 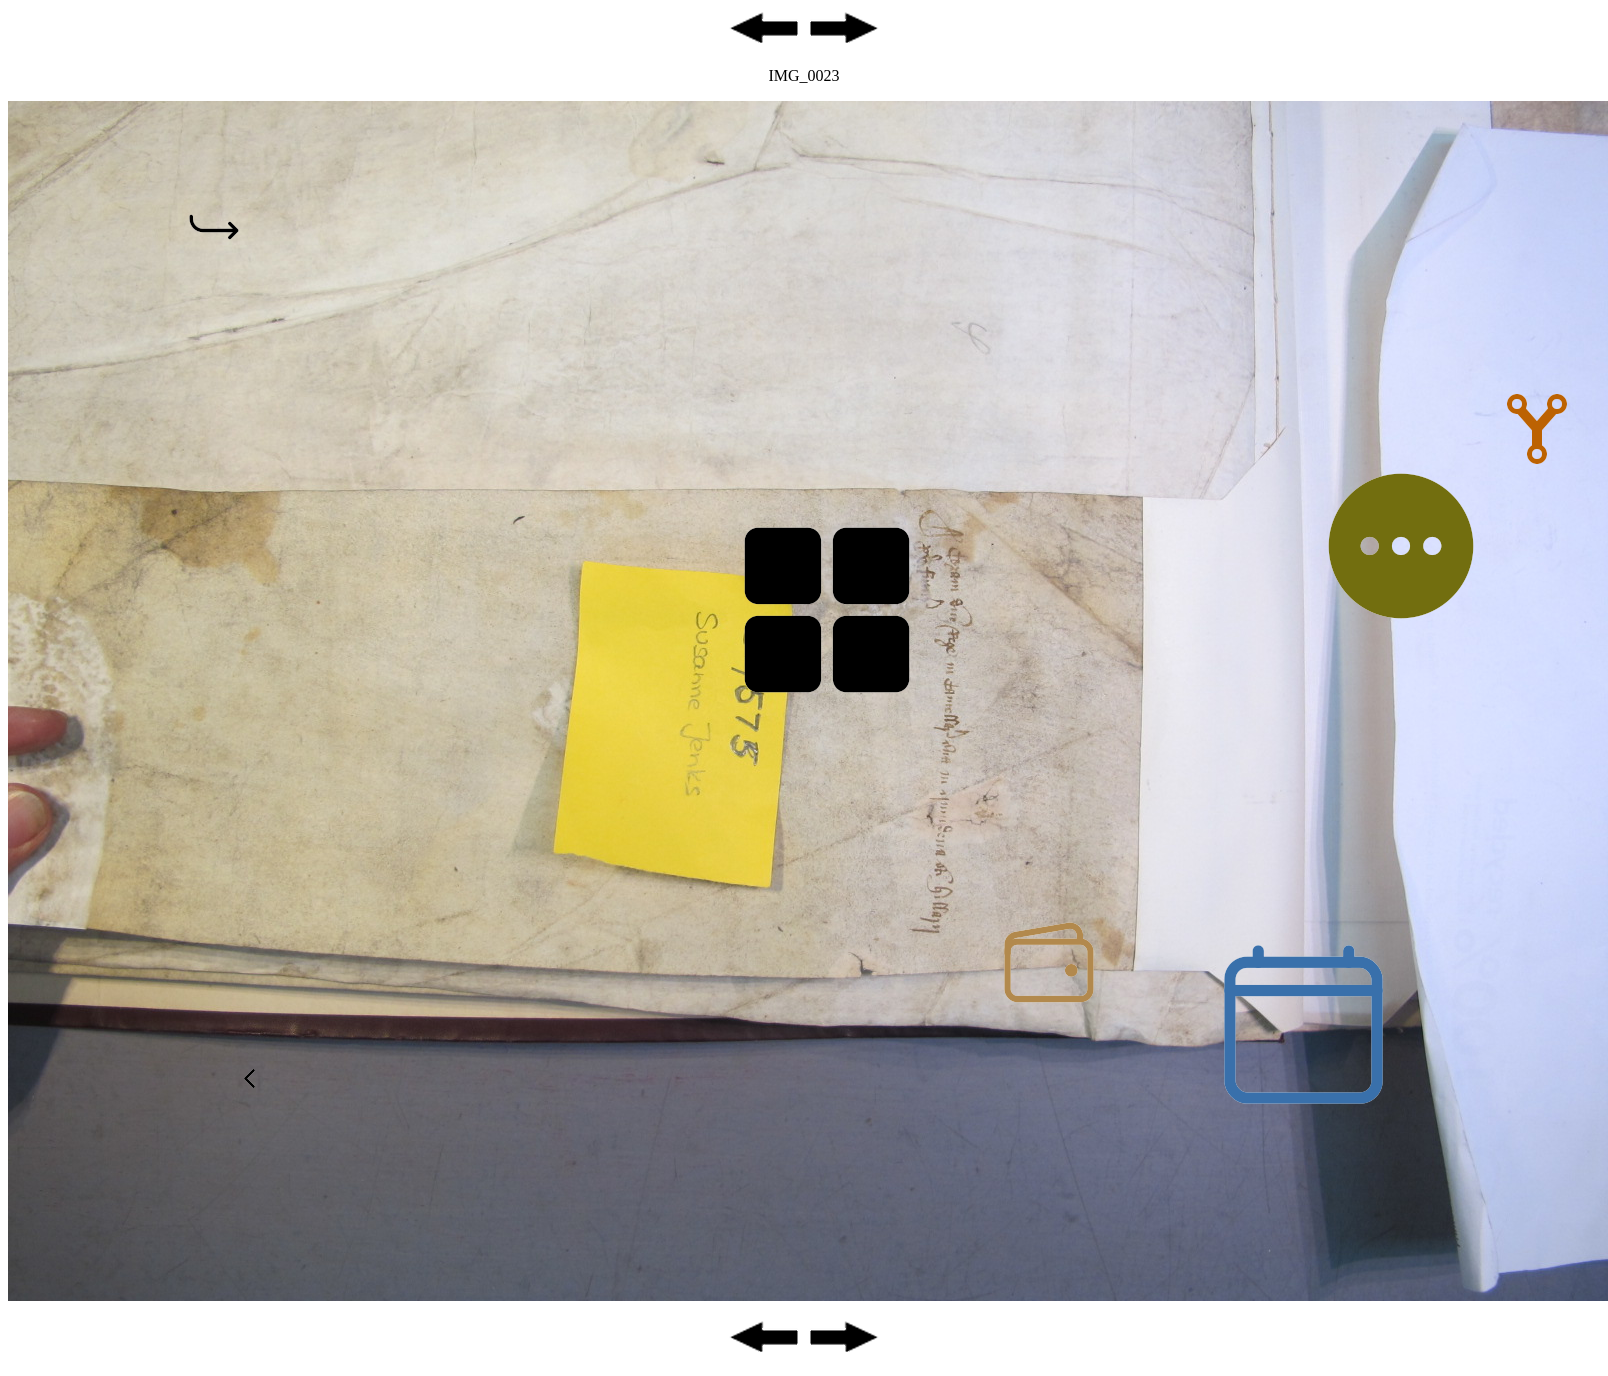 What do you see at coordinates (1303, 1024) in the screenshot?
I see `view empty calendar or schedule` at bounding box center [1303, 1024].